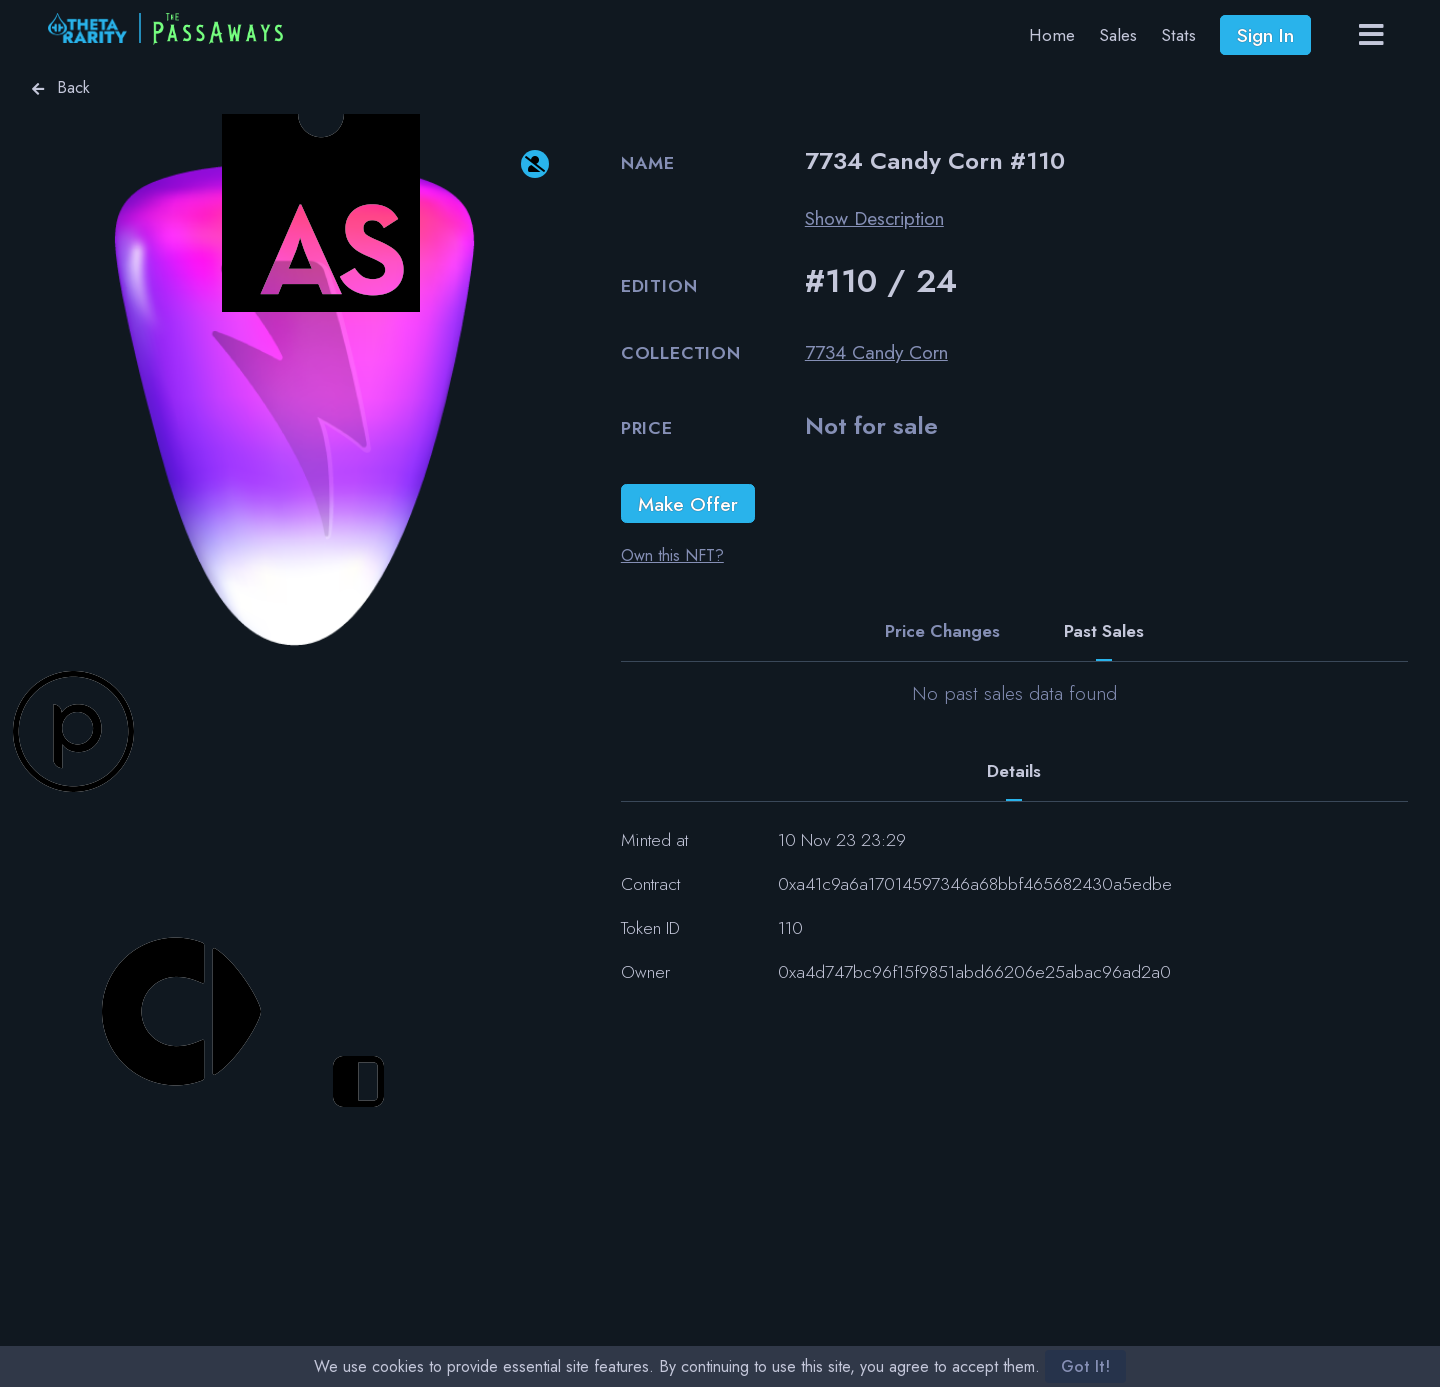 The width and height of the screenshot is (1440, 1387). I want to click on AssemblyScript programming language logo, so click(321, 213).